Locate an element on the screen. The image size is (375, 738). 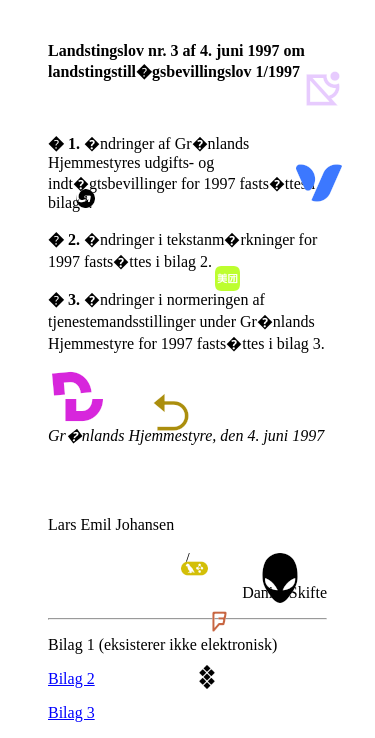
remixicon logo is located at coordinates (323, 89).